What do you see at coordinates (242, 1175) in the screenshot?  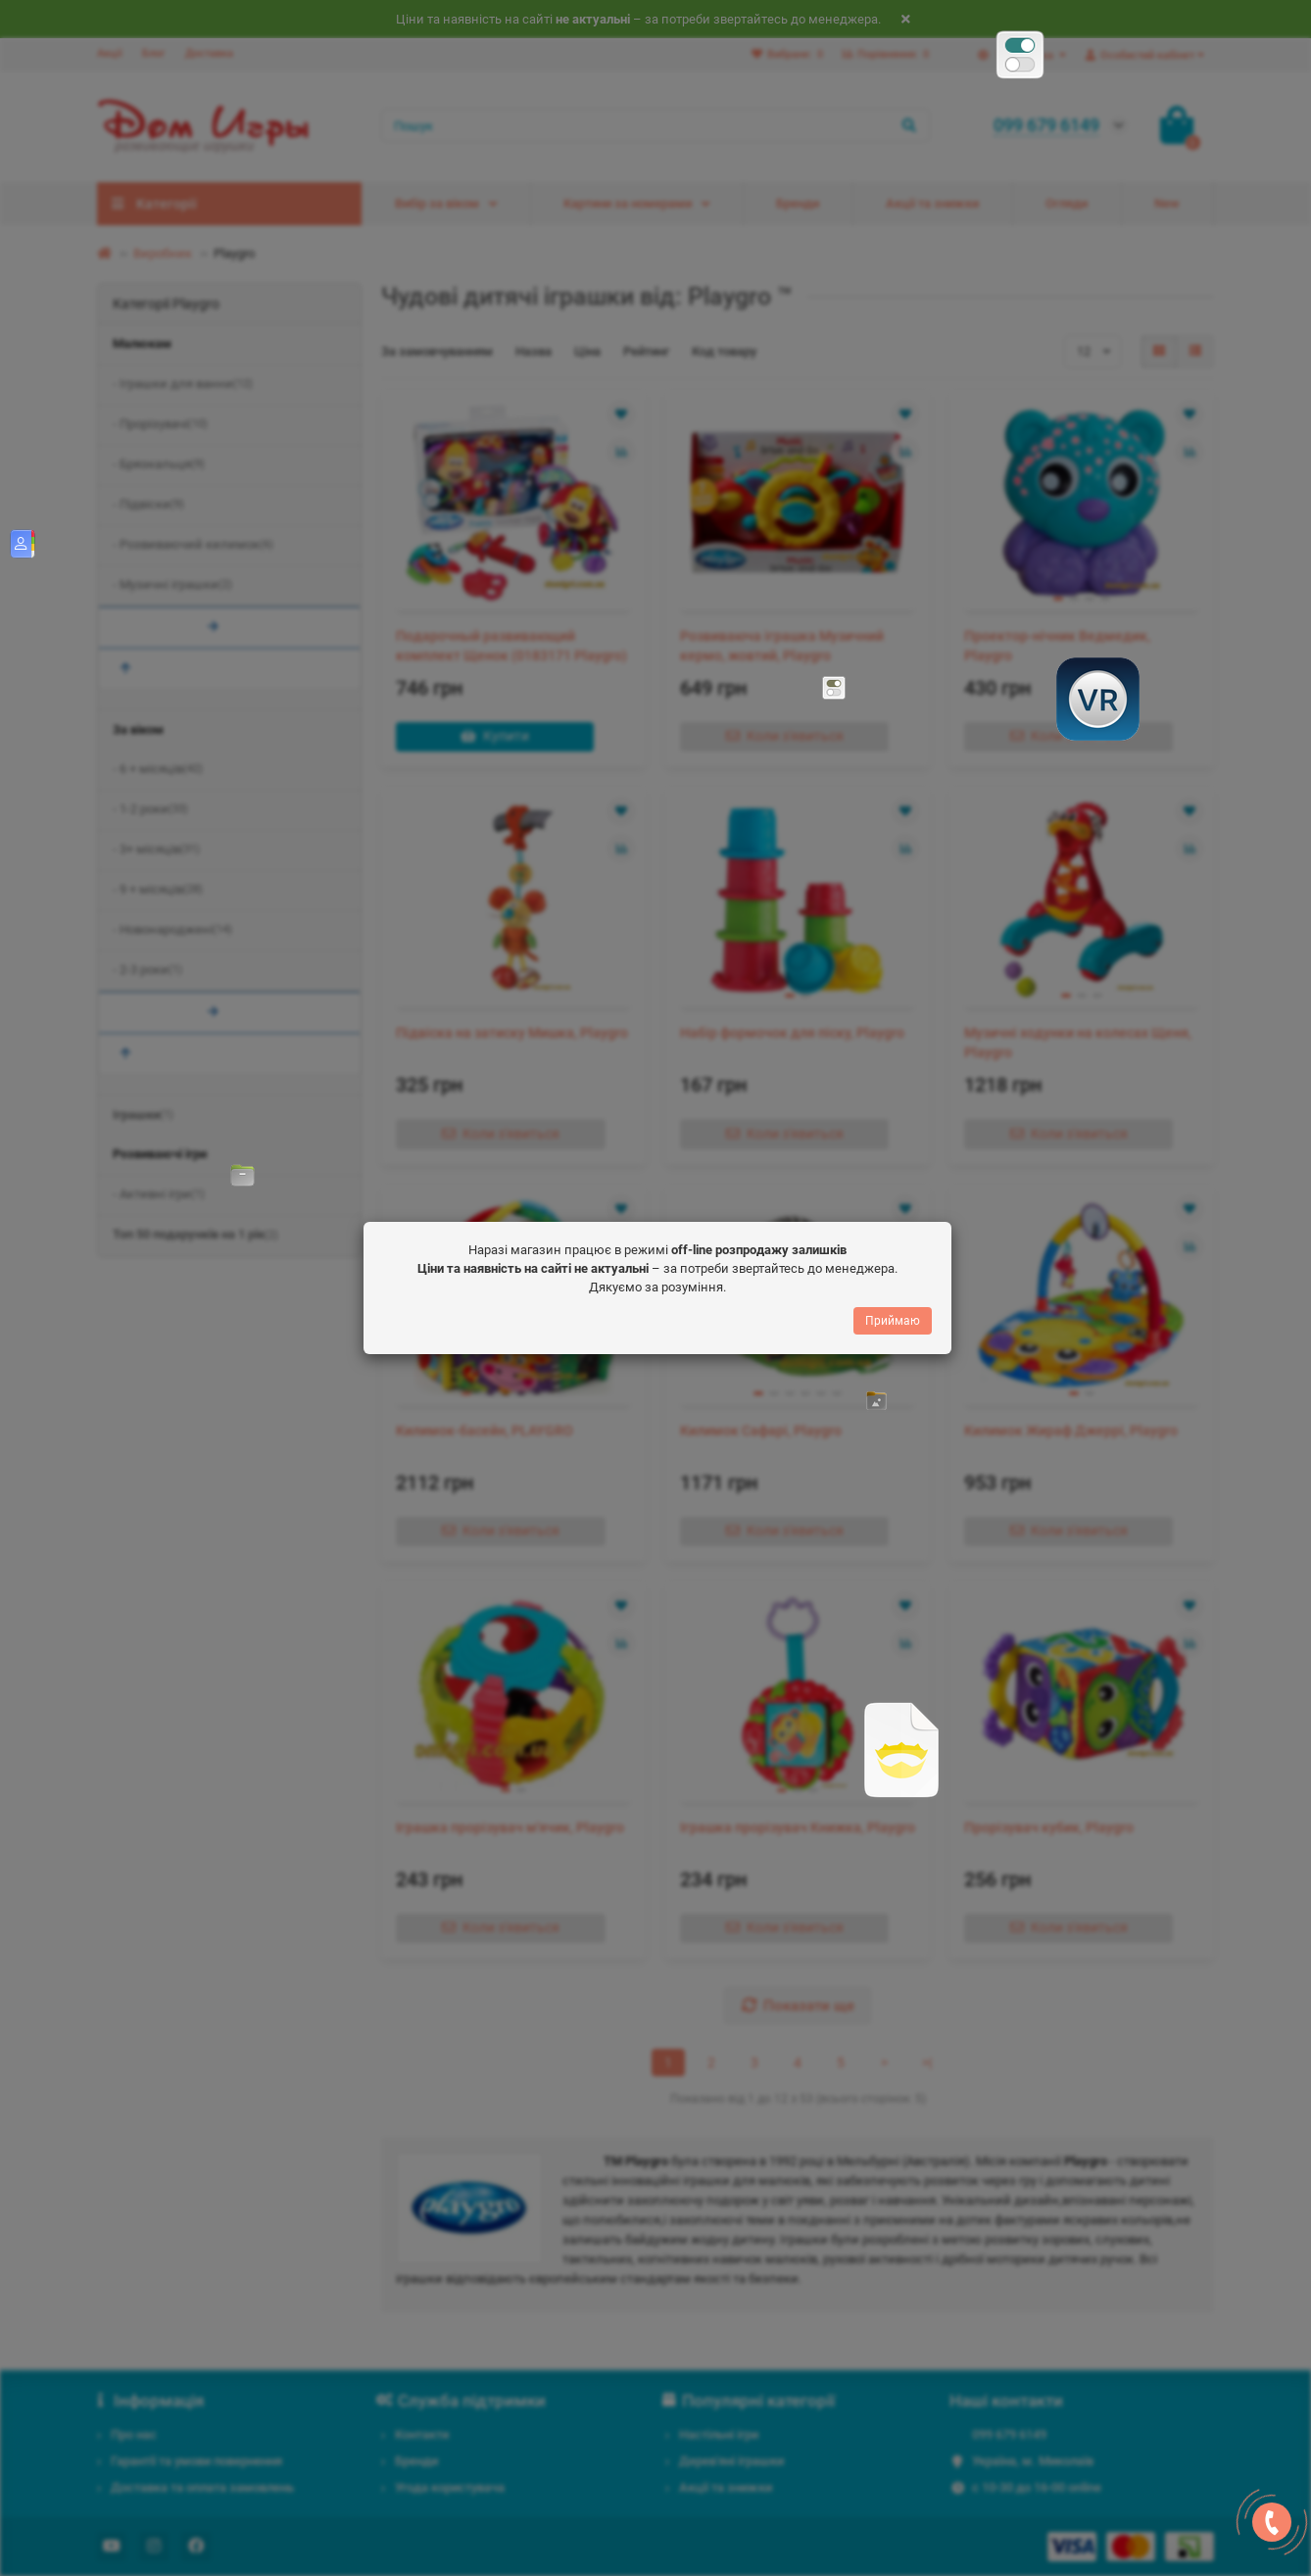 I see `open the file manager` at bounding box center [242, 1175].